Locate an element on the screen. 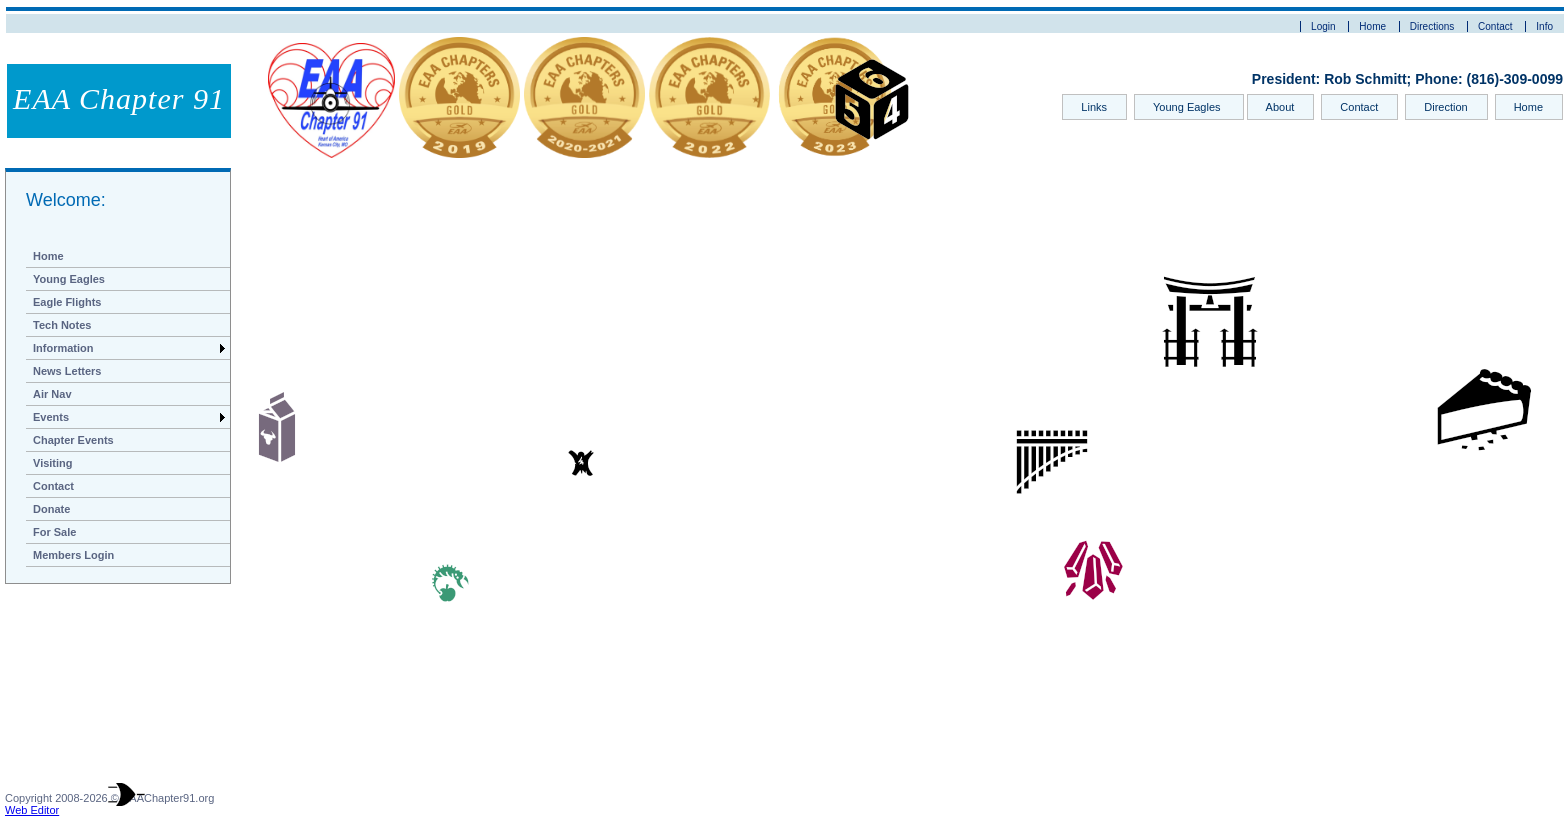 The height and width of the screenshot is (819, 1568). view your collected crystals or gems is located at coordinates (1093, 570).